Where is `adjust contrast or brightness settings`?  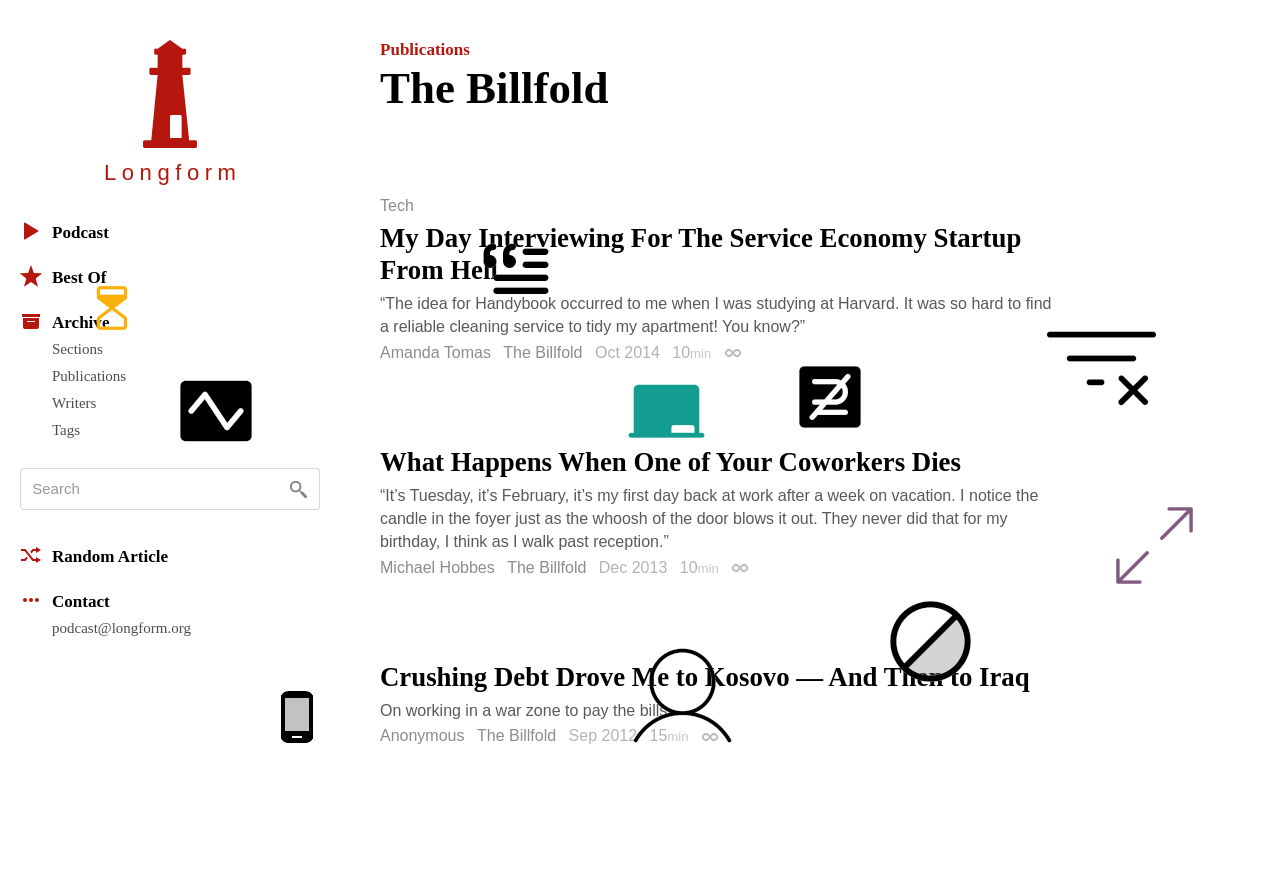 adjust contrast or brightness settings is located at coordinates (930, 641).